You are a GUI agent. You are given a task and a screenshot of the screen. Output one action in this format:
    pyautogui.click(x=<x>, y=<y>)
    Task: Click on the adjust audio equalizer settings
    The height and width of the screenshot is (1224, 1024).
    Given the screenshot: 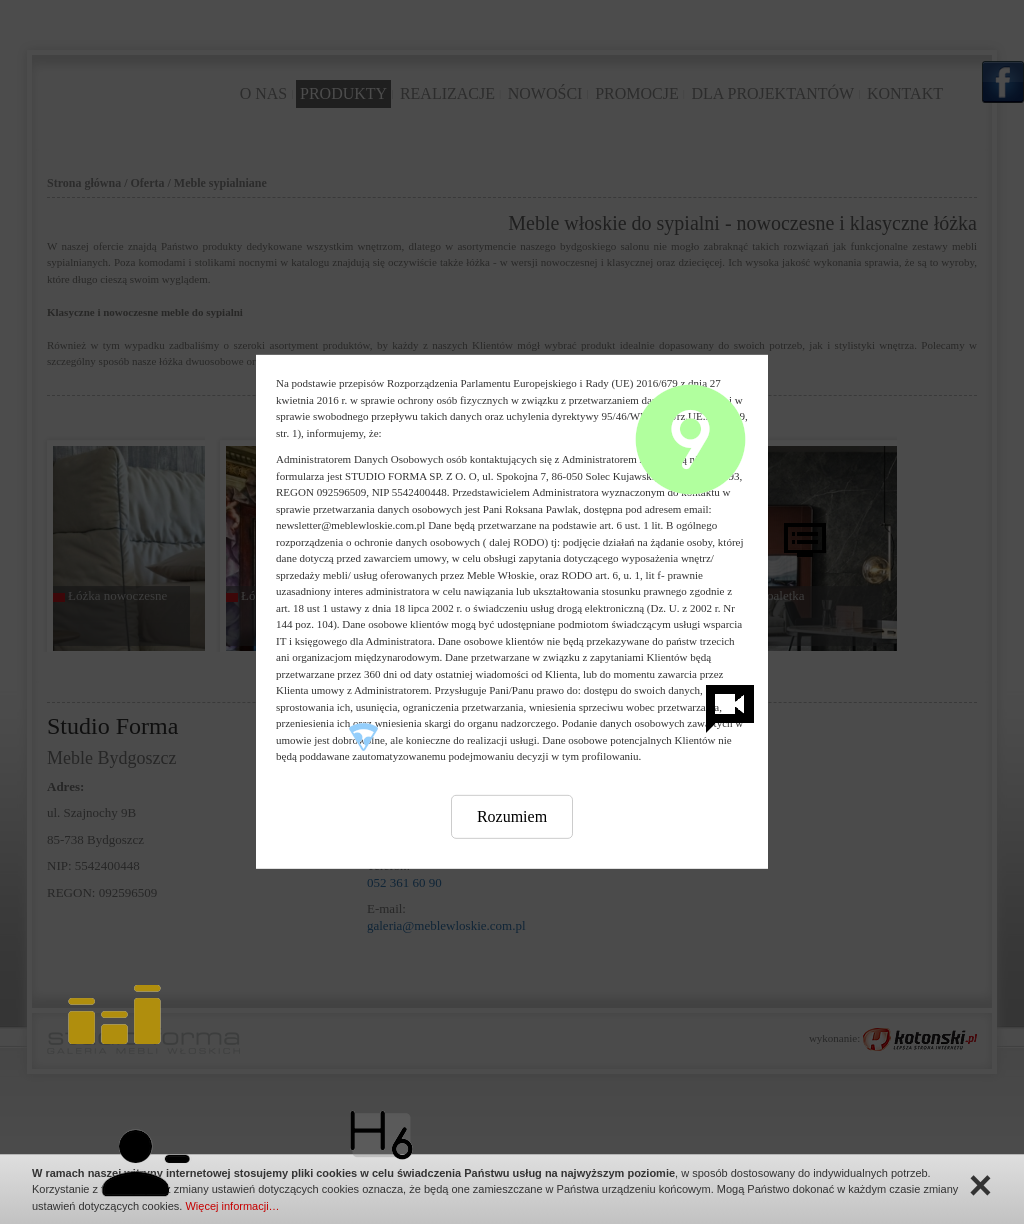 What is the action you would take?
    pyautogui.click(x=114, y=1014)
    